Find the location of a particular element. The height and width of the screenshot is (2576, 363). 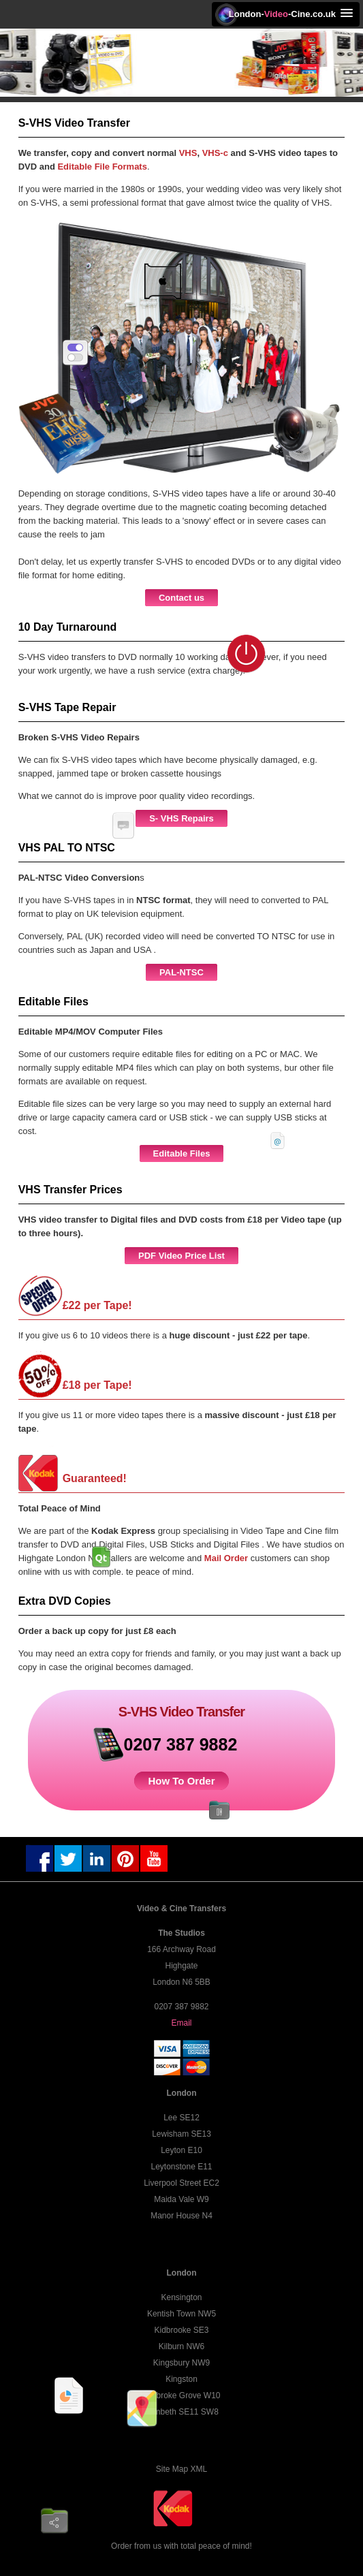

open a presentation file is located at coordinates (69, 2396).